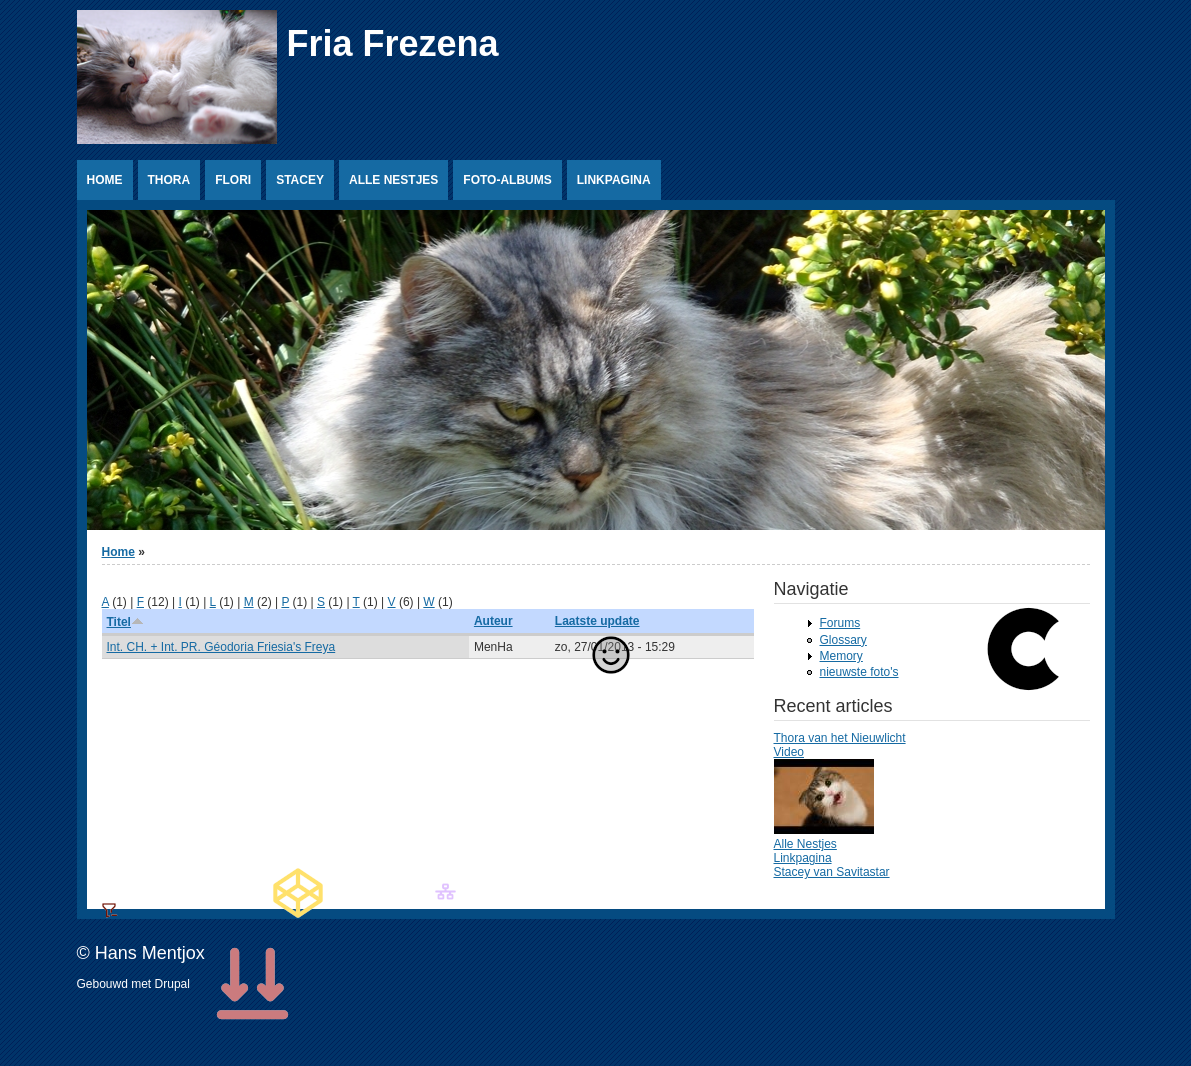 The width and height of the screenshot is (1191, 1066). I want to click on cuttlefish brand logo, so click(1024, 649).